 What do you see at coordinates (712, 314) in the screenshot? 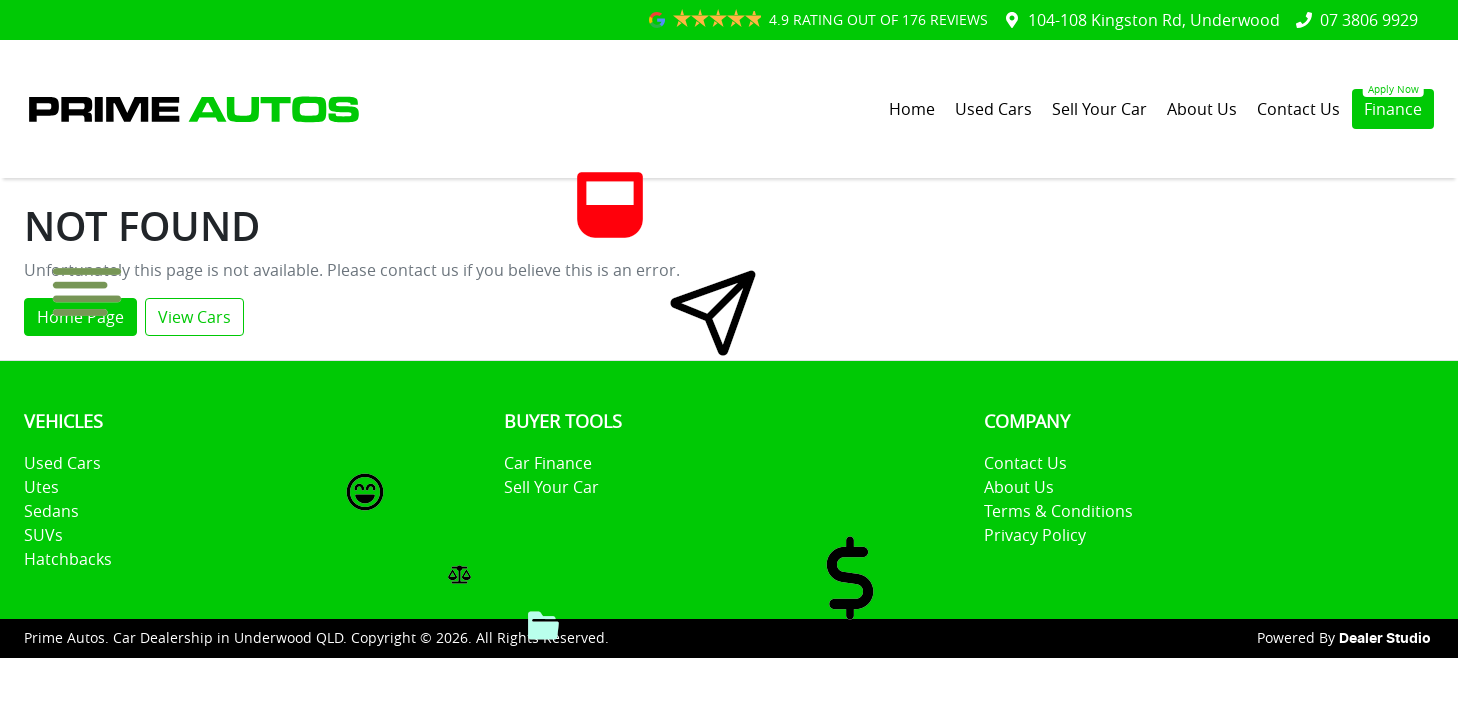
I see `send a message` at bounding box center [712, 314].